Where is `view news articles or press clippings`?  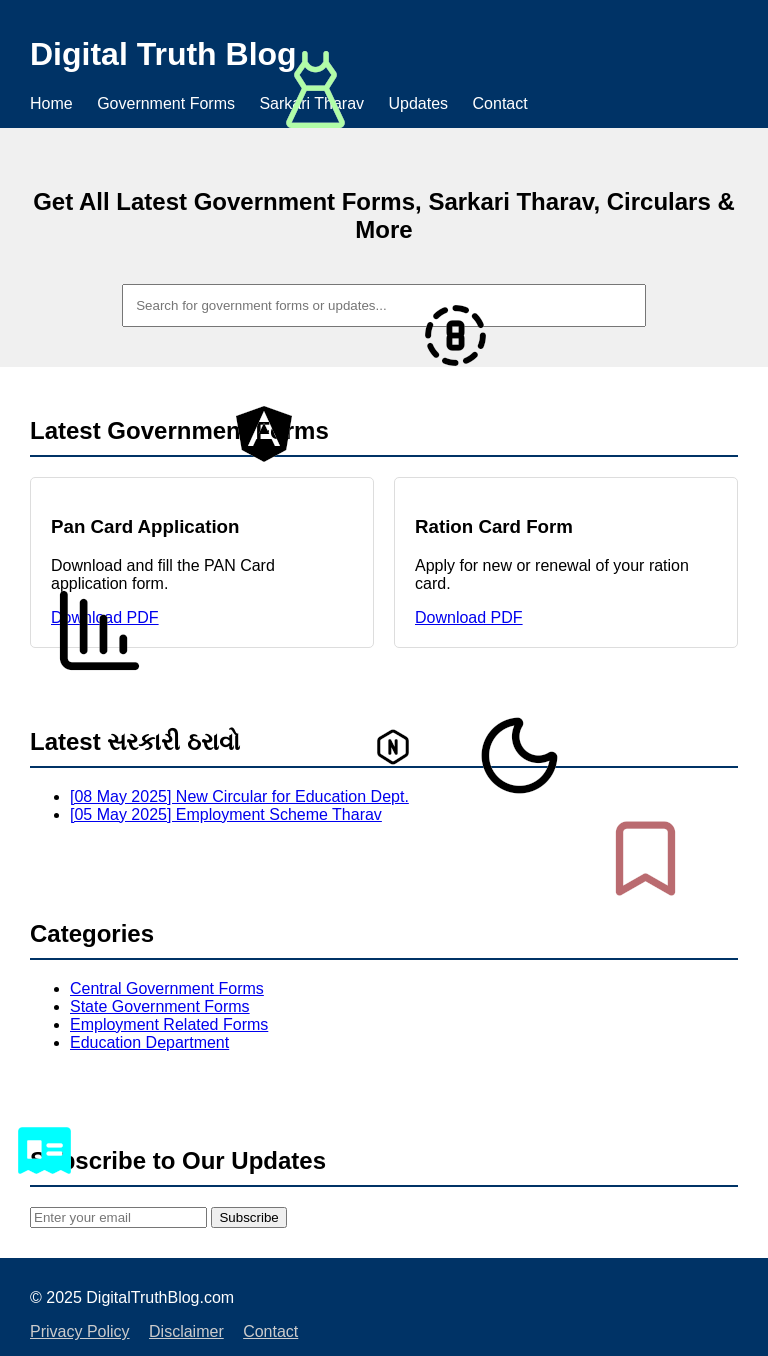
view news articles or press clippings is located at coordinates (44, 1149).